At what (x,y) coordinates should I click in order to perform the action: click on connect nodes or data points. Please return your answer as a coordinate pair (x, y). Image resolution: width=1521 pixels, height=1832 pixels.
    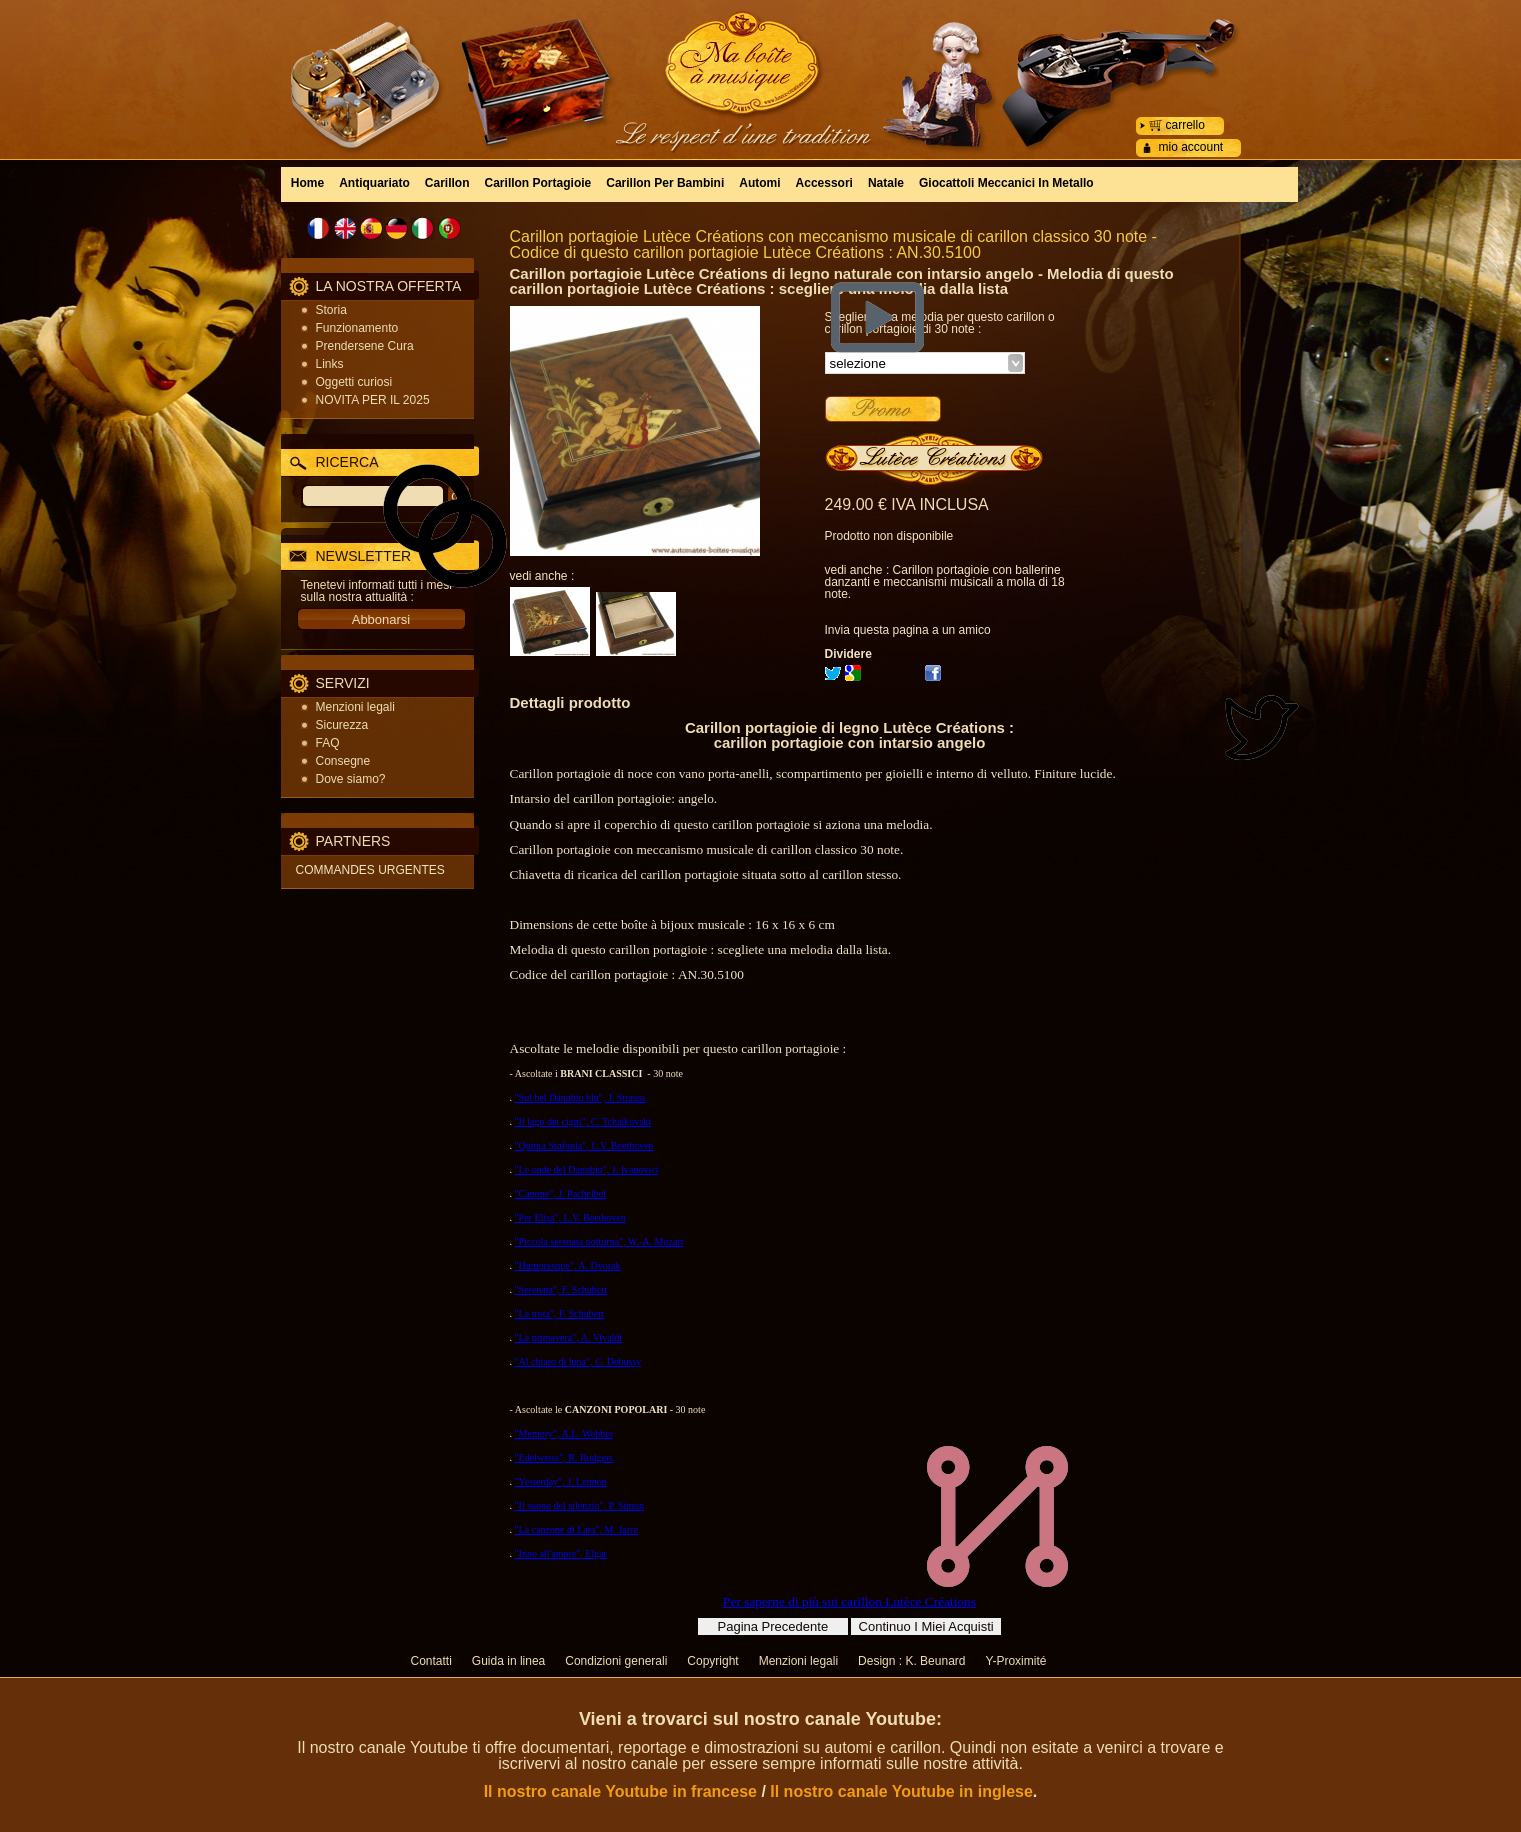
    Looking at the image, I should click on (997, 1516).